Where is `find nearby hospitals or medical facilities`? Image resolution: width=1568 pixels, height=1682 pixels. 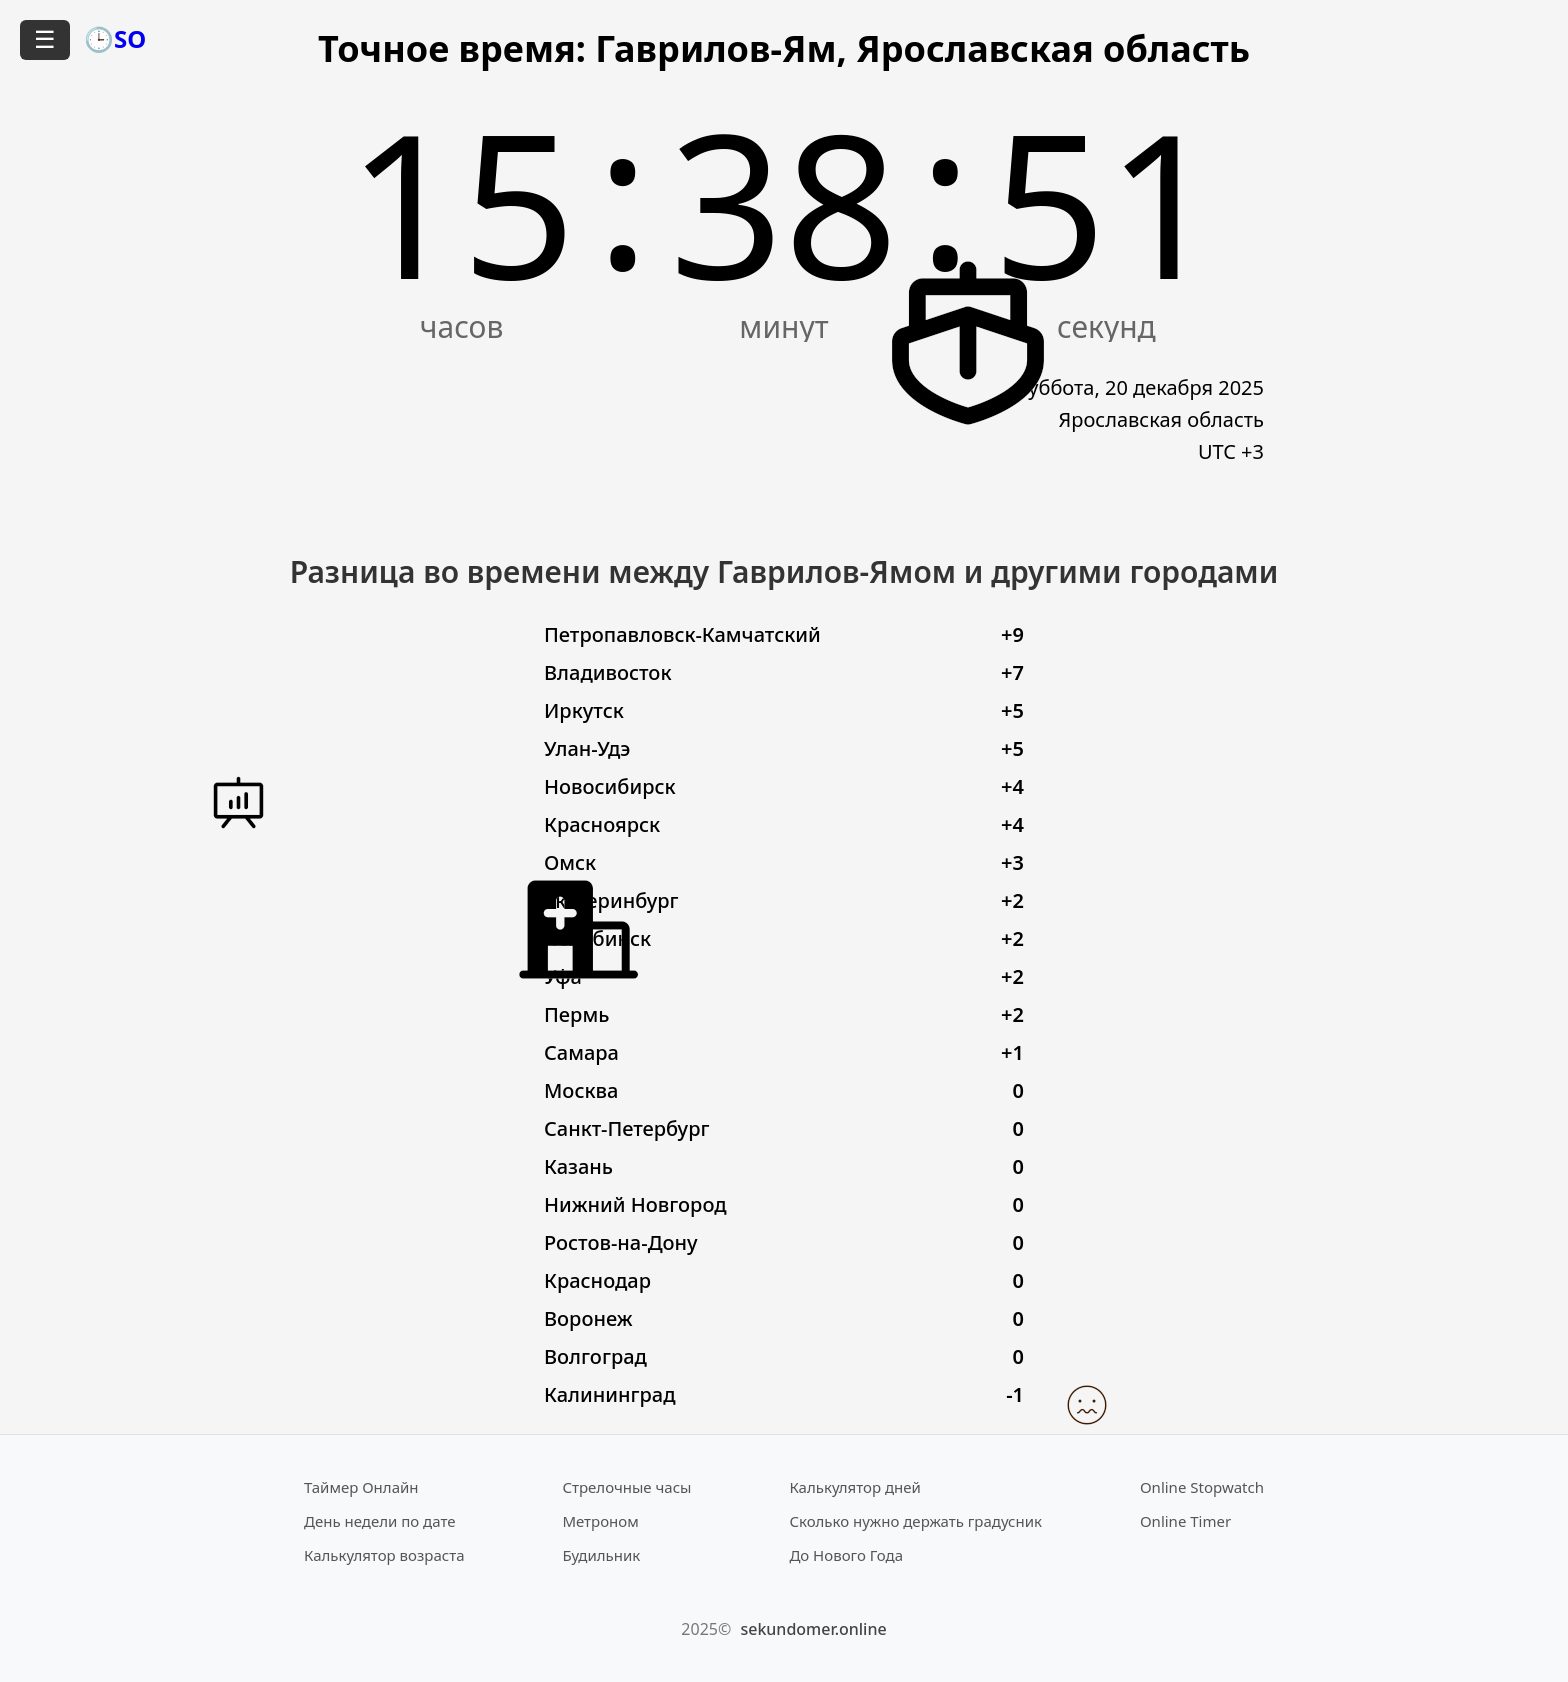 find nearby hospitals or medical facilities is located at coordinates (572, 929).